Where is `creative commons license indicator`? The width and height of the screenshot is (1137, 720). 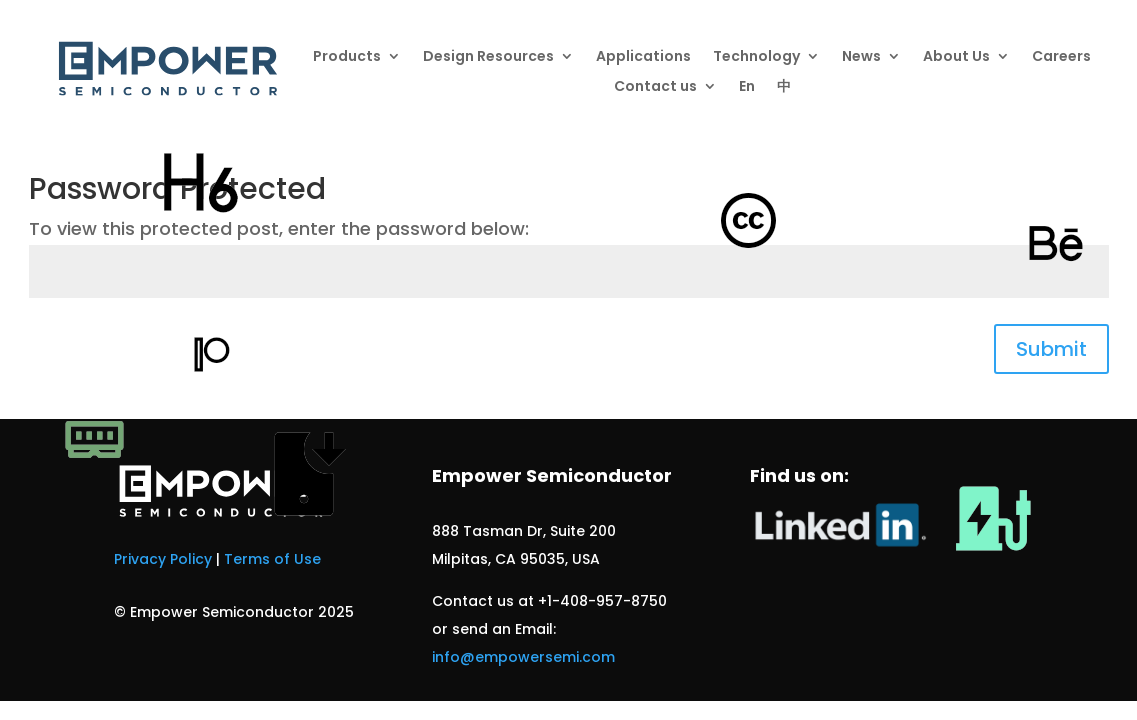
creative commons license indicator is located at coordinates (748, 220).